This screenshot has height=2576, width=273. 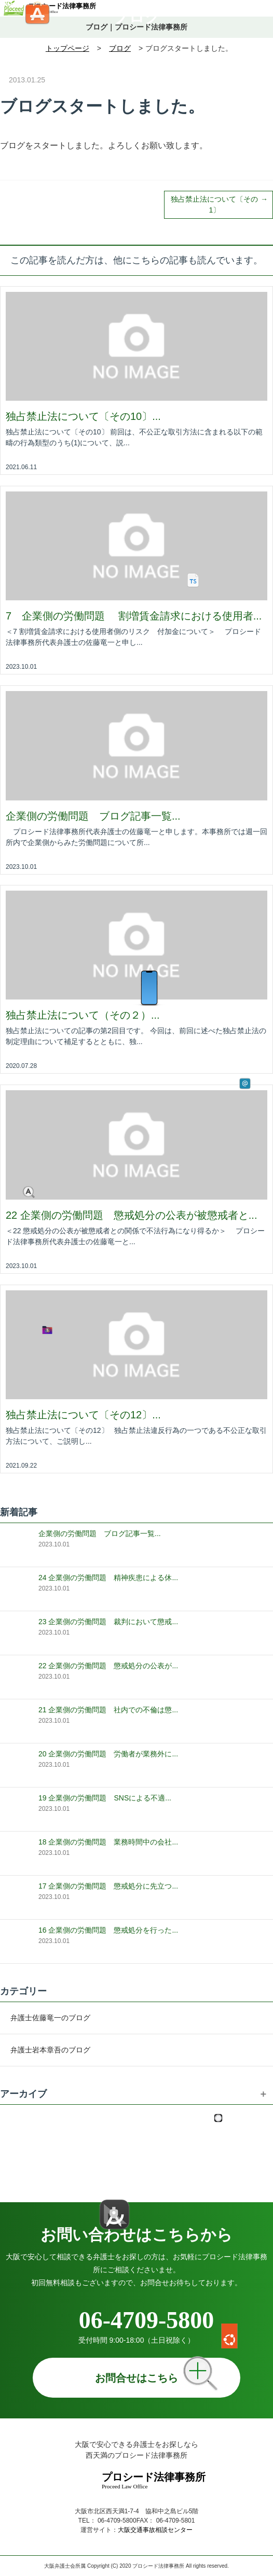 What do you see at coordinates (193, 580) in the screenshot?
I see `indicates a typescript source file` at bounding box center [193, 580].